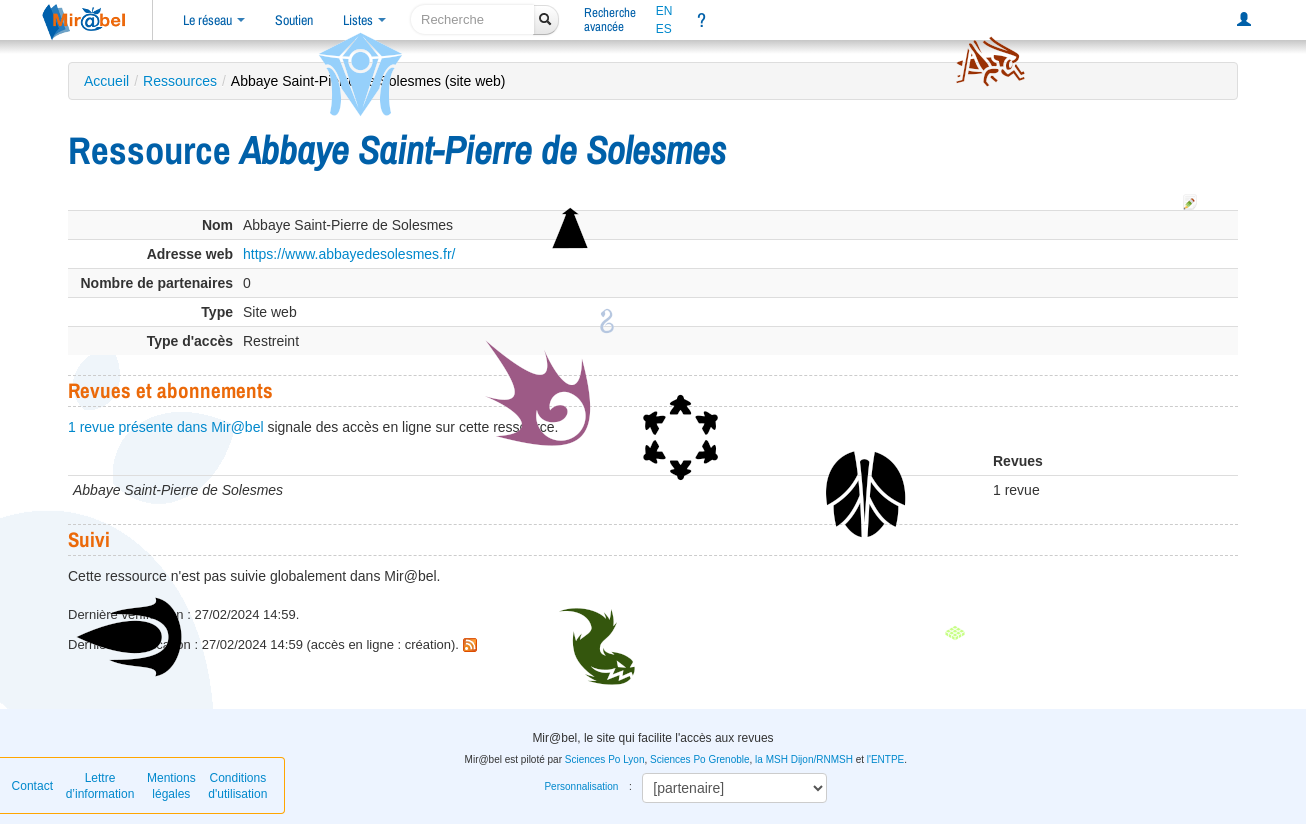 Image resolution: width=1306 pixels, height=824 pixels. What do you see at coordinates (680, 437) in the screenshot?
I see `view players in a game lobby` at bounding box center [680, 437].